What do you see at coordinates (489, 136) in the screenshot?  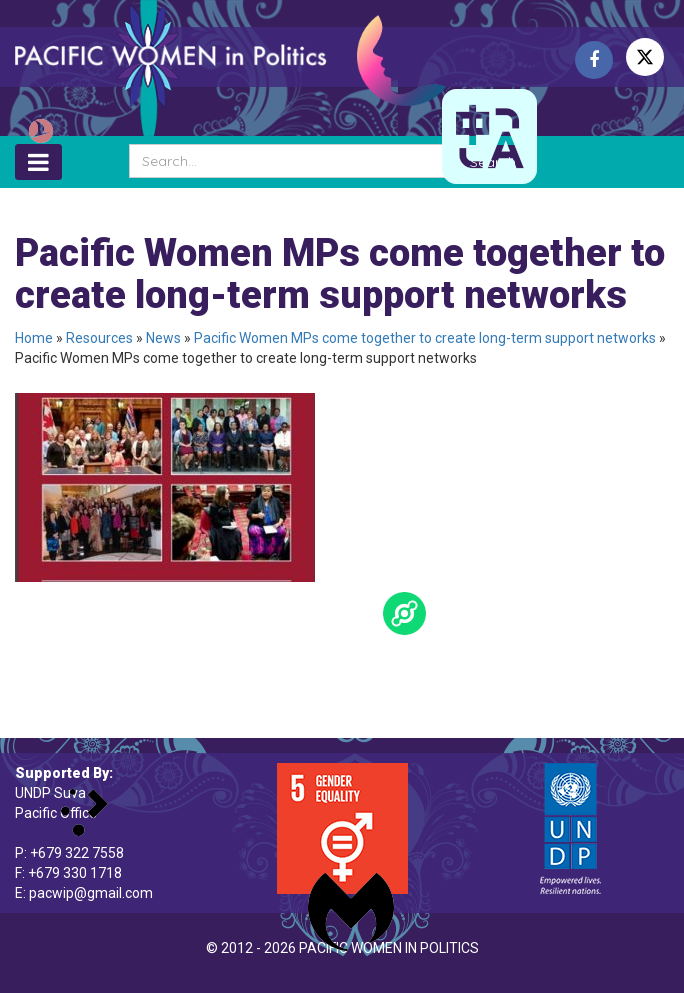 I see `open immersive translate extension` at bounding box center [489, 136].